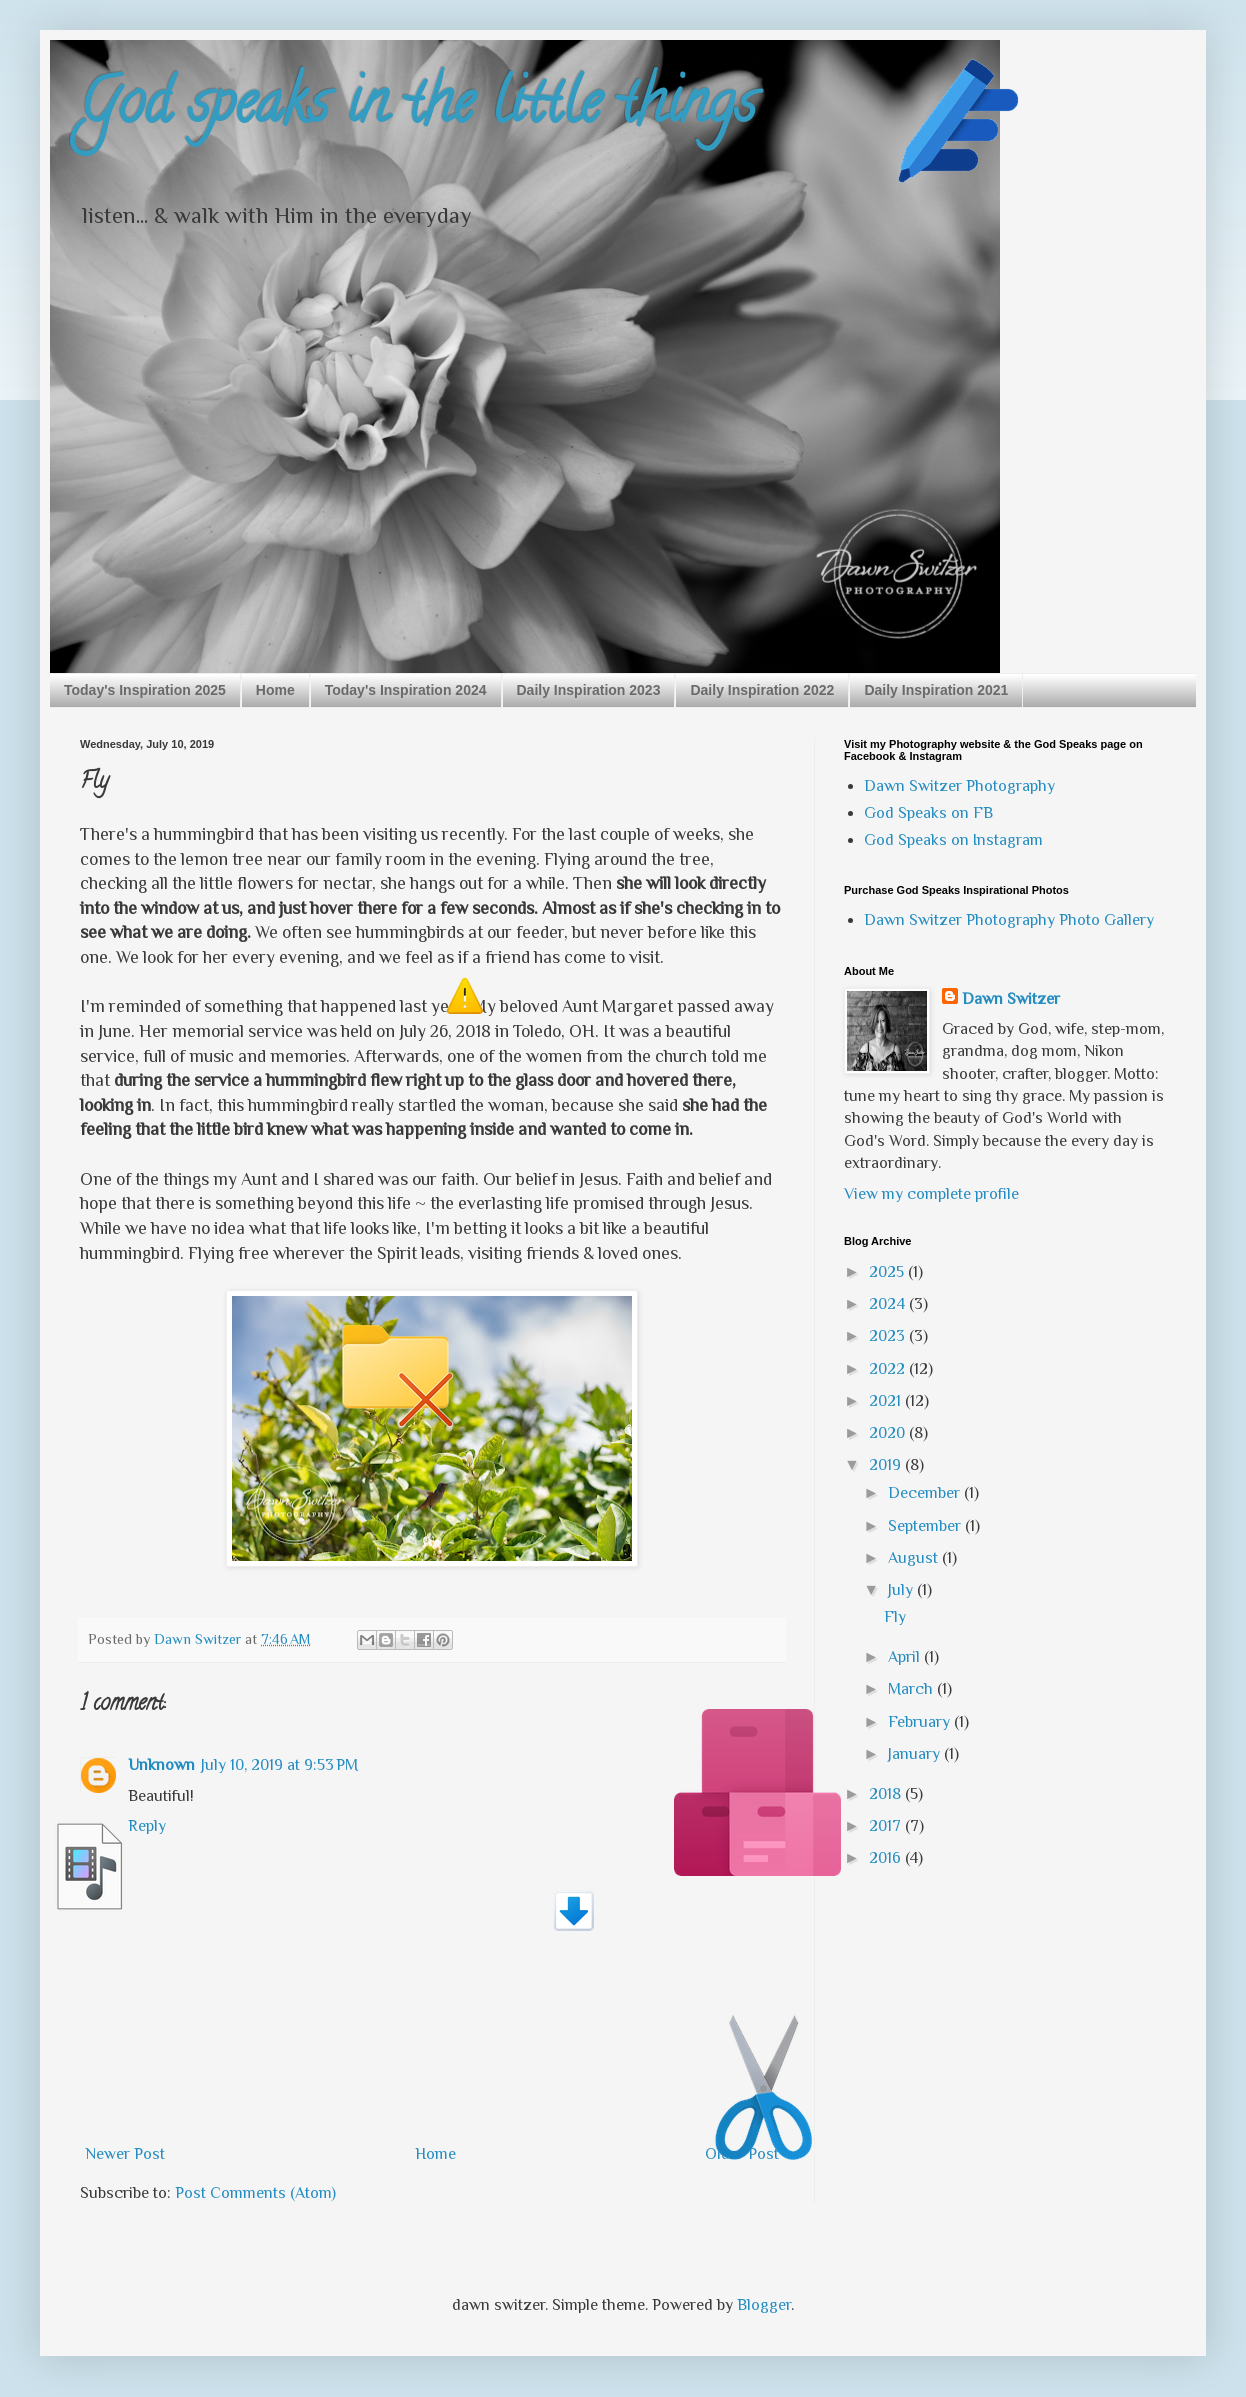 This screenshot has width=1246, height=2397. I want to click on delete a folder, so click(395, 1369).